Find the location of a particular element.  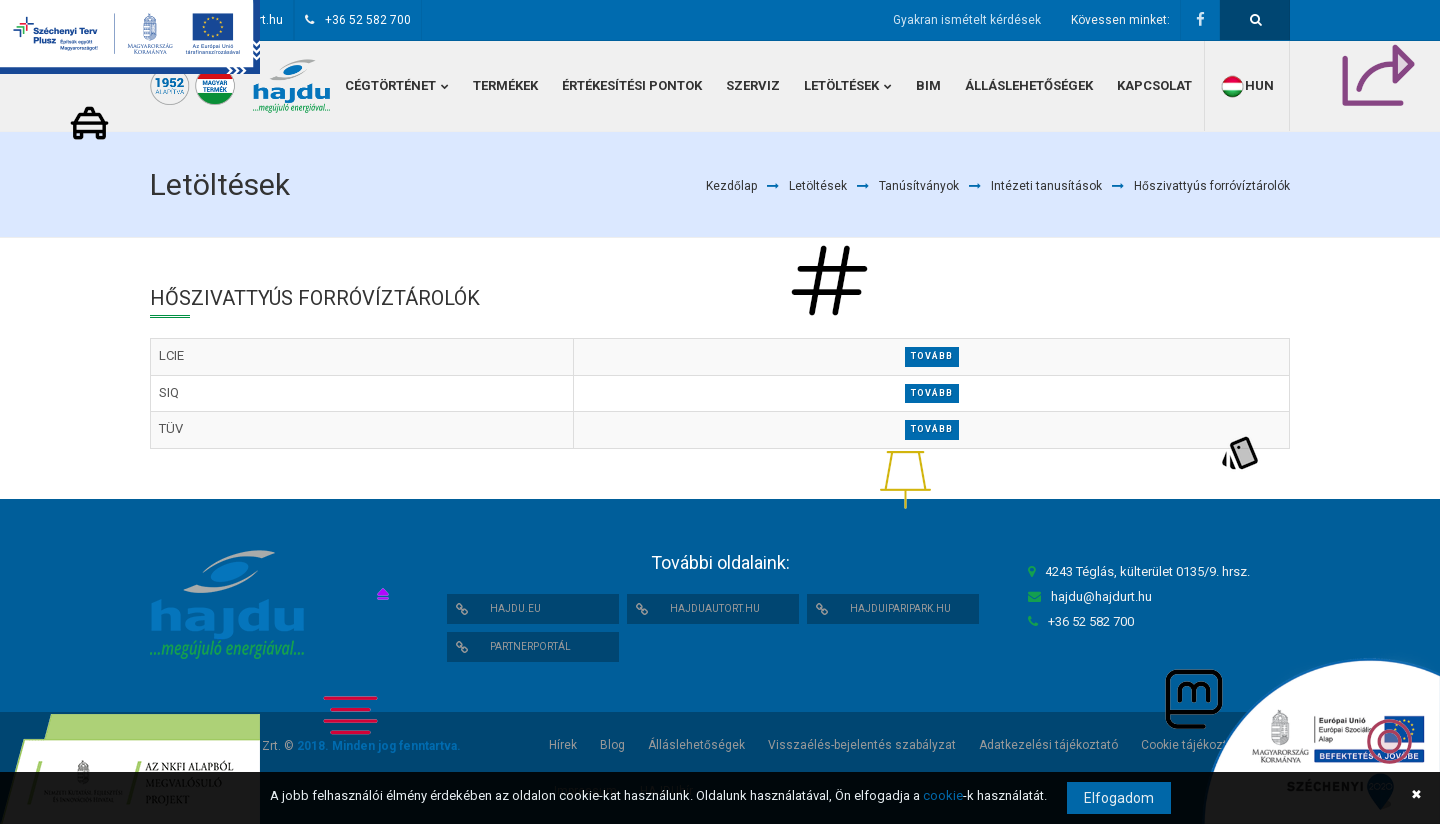

view or add hashtags is located at coordinates (829, 280).